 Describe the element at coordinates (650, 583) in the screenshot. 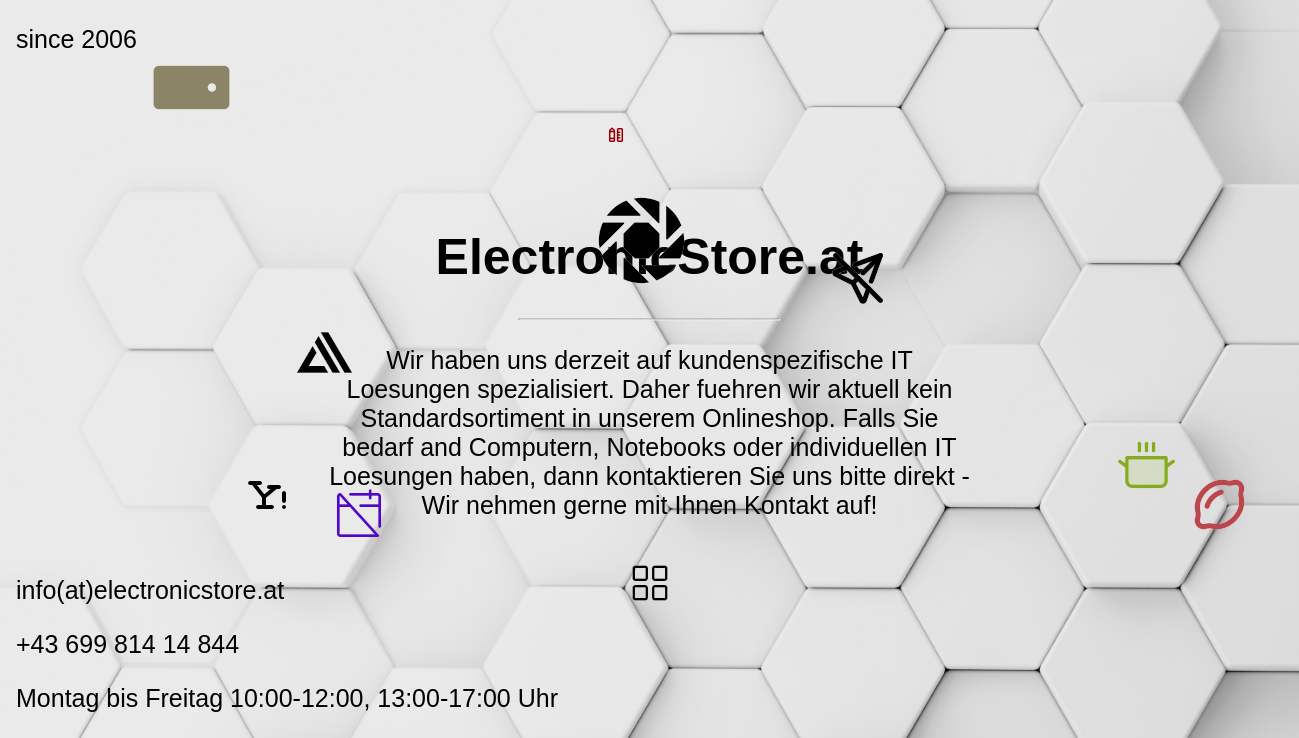

I see `view items in grid layout` at that location.